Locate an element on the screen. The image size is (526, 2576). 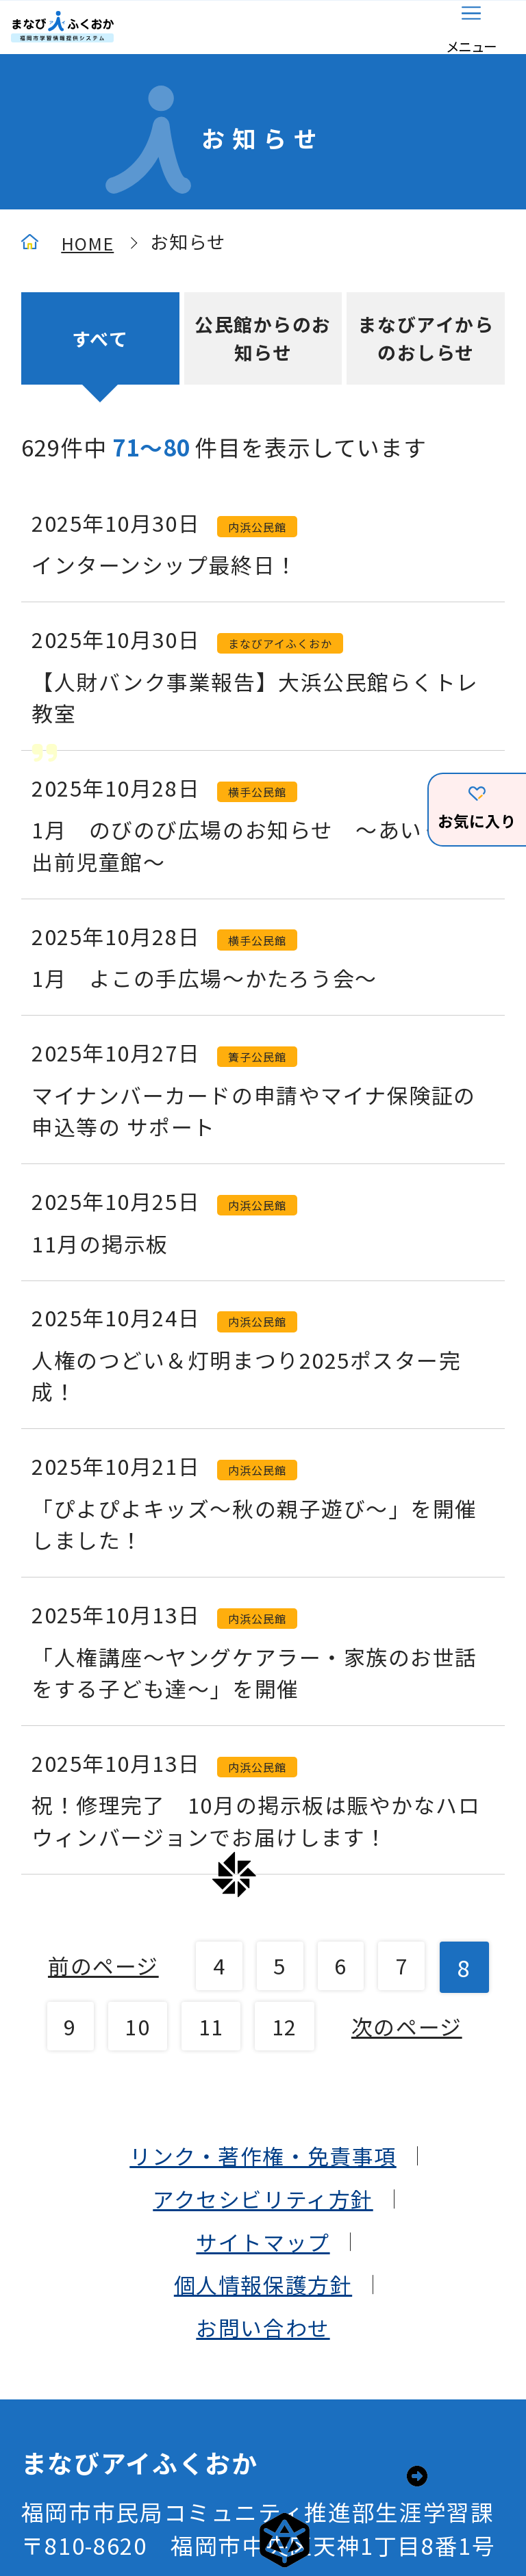
insert a block quote is located at coordinates (45, 753).